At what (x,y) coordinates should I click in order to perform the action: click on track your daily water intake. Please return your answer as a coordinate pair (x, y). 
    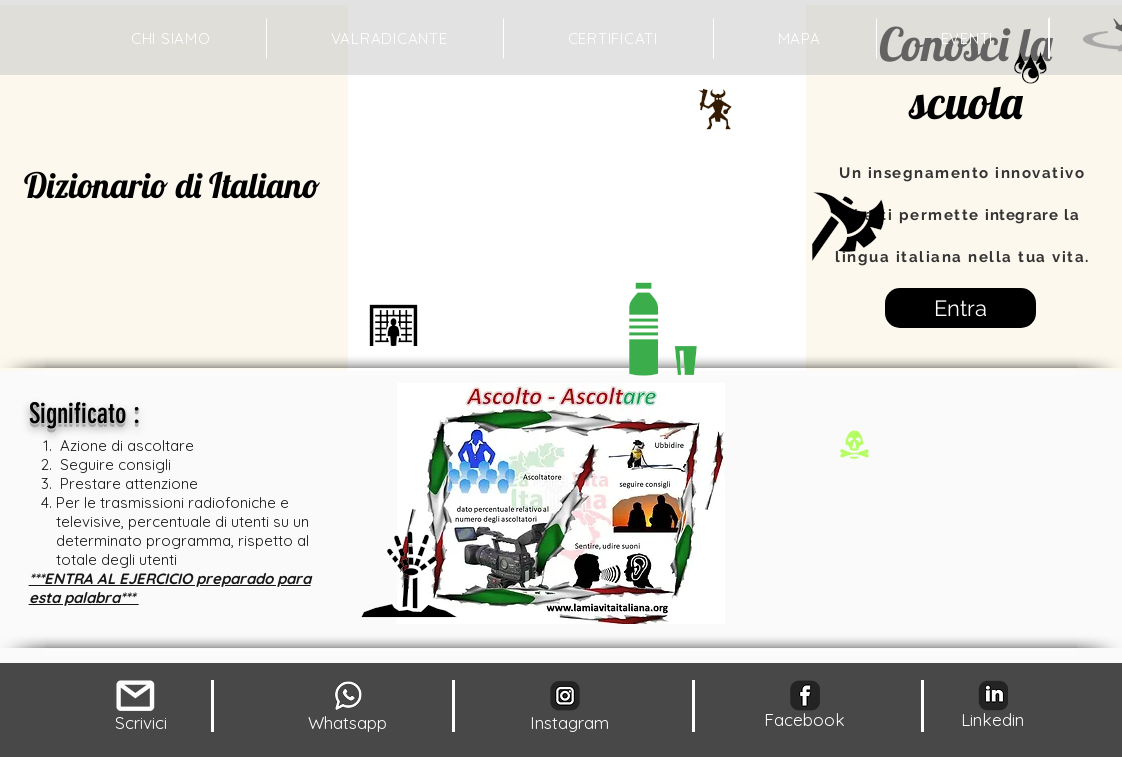
    Looking at the image, I should click on (663, 328).